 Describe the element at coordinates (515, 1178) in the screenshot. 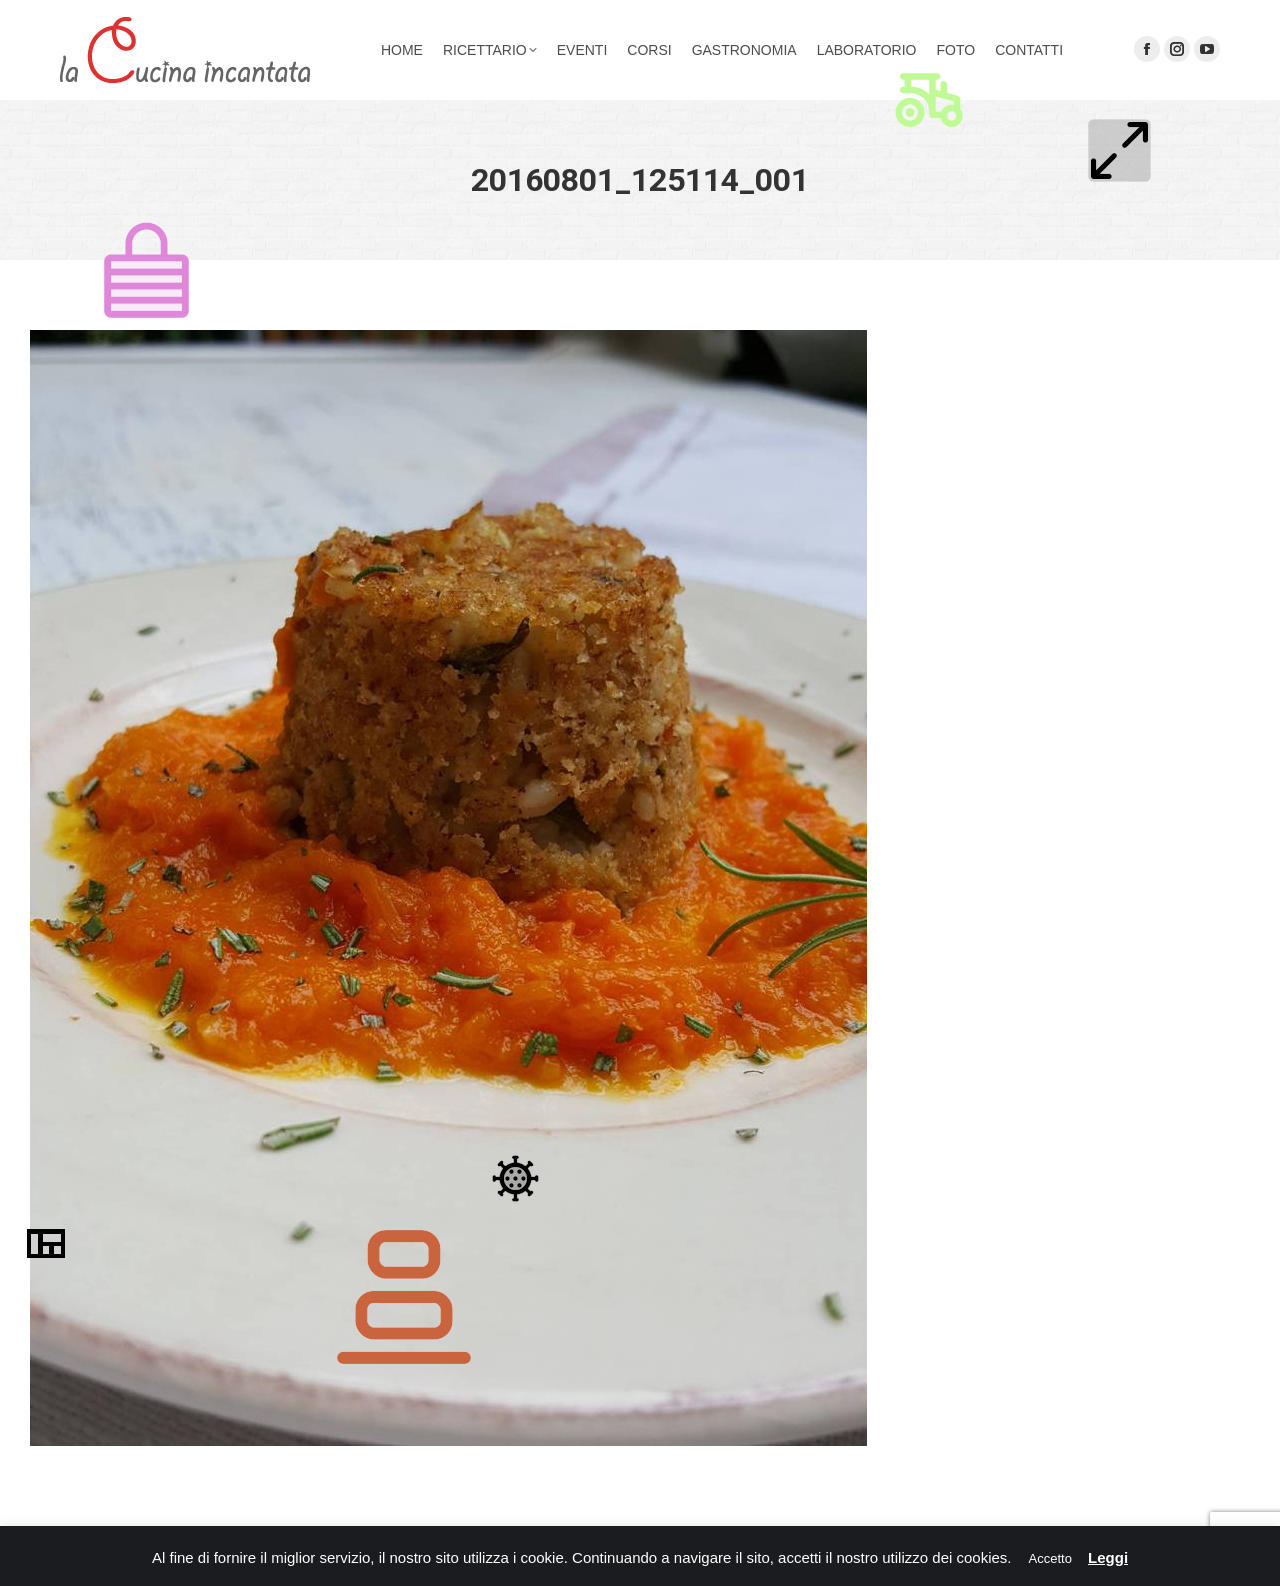

I see `indicates covid-19 or coronavirus-related content` at that location.